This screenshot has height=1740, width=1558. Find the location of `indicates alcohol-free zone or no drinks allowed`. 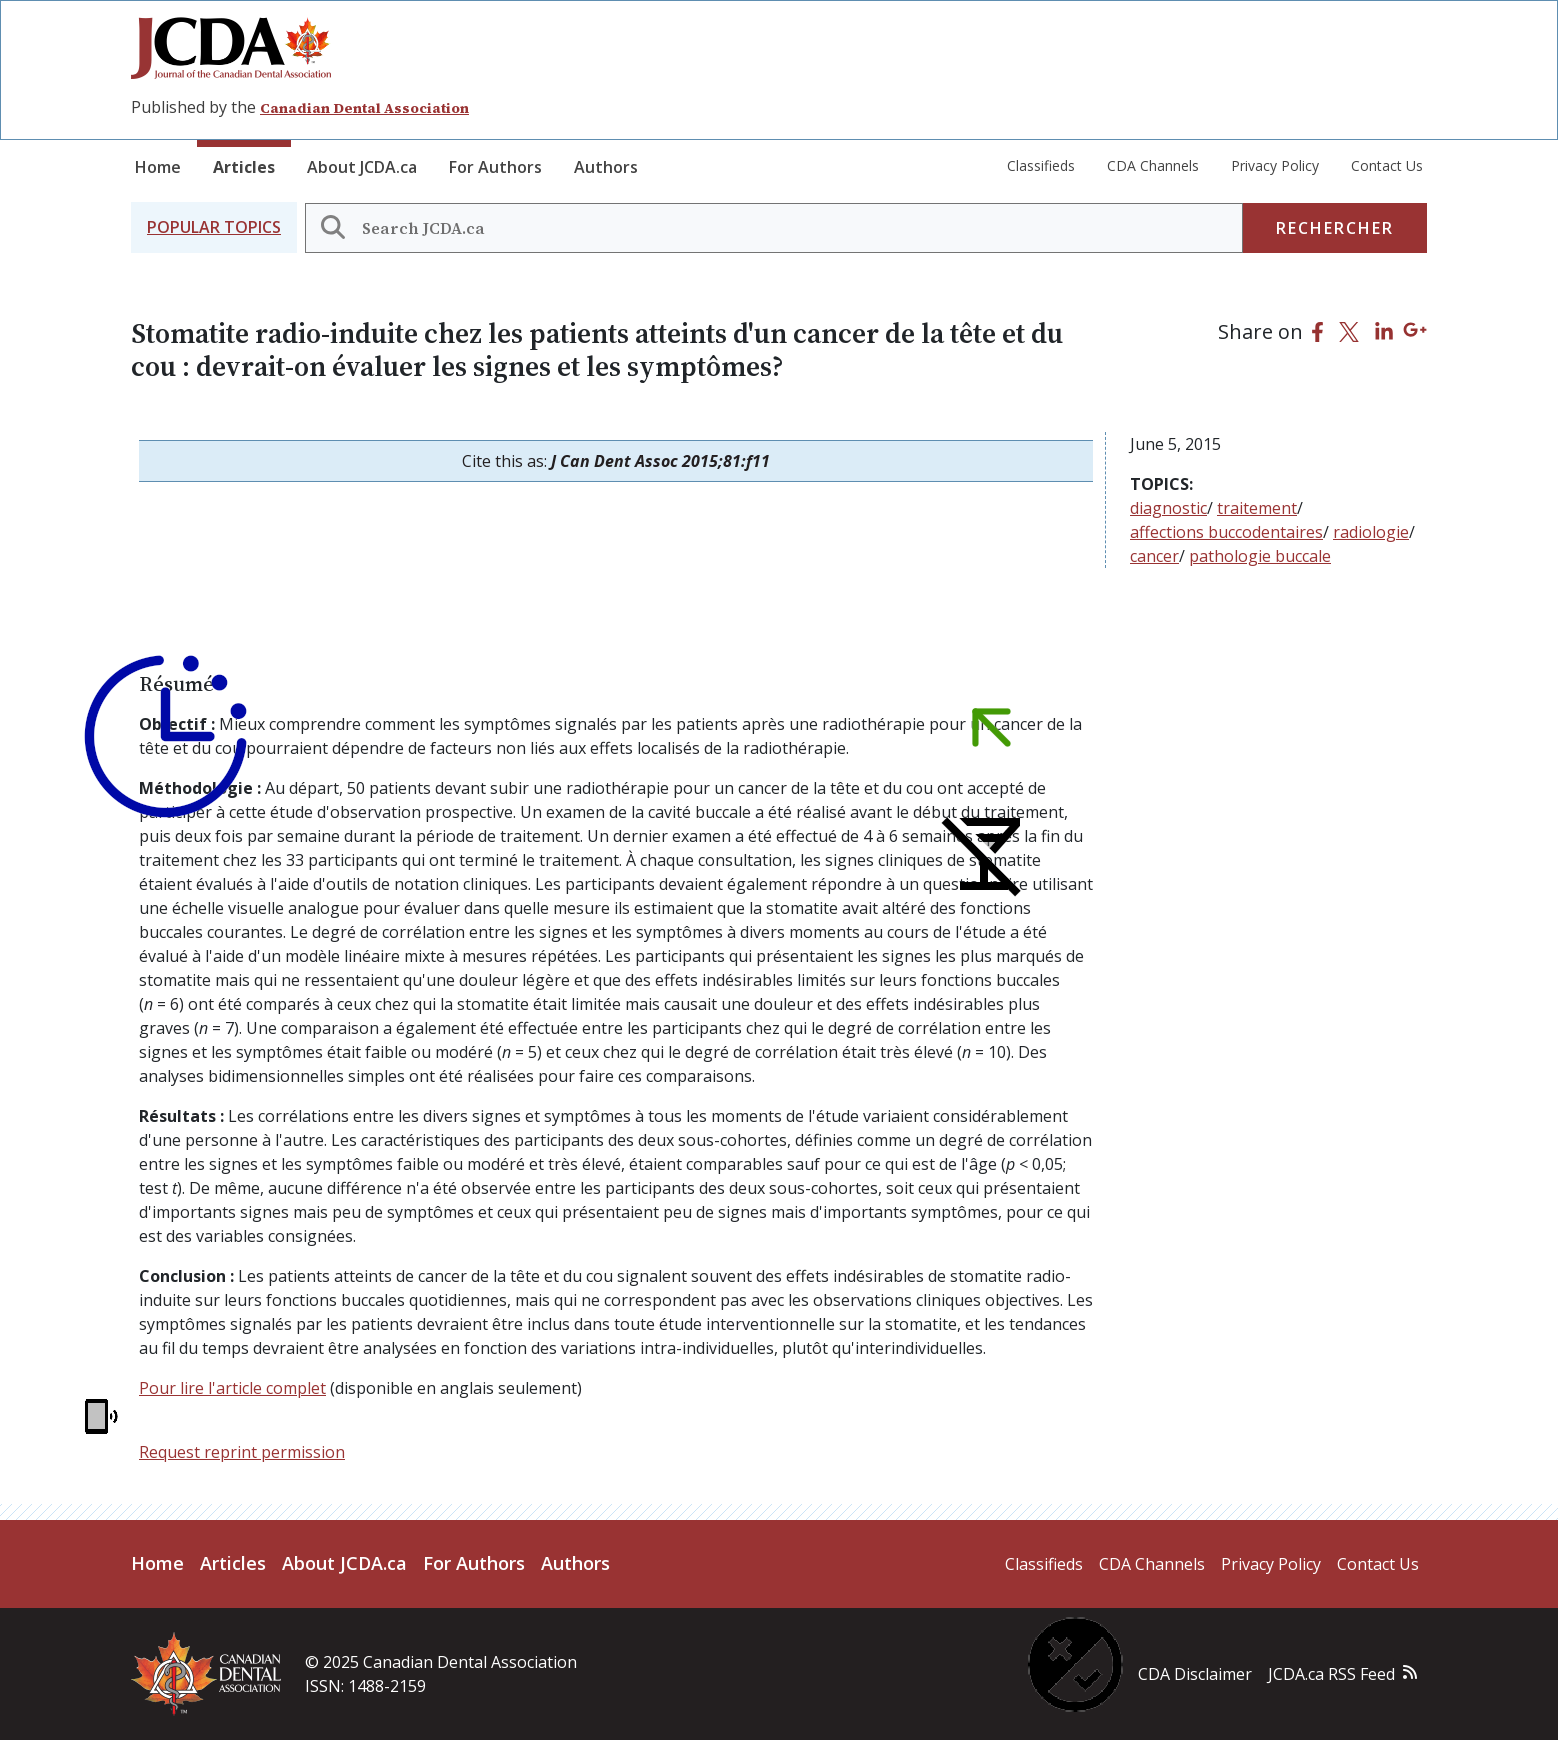

indicates alcohol-free zone or no drinks allowed is located at coordinates (984, 854).